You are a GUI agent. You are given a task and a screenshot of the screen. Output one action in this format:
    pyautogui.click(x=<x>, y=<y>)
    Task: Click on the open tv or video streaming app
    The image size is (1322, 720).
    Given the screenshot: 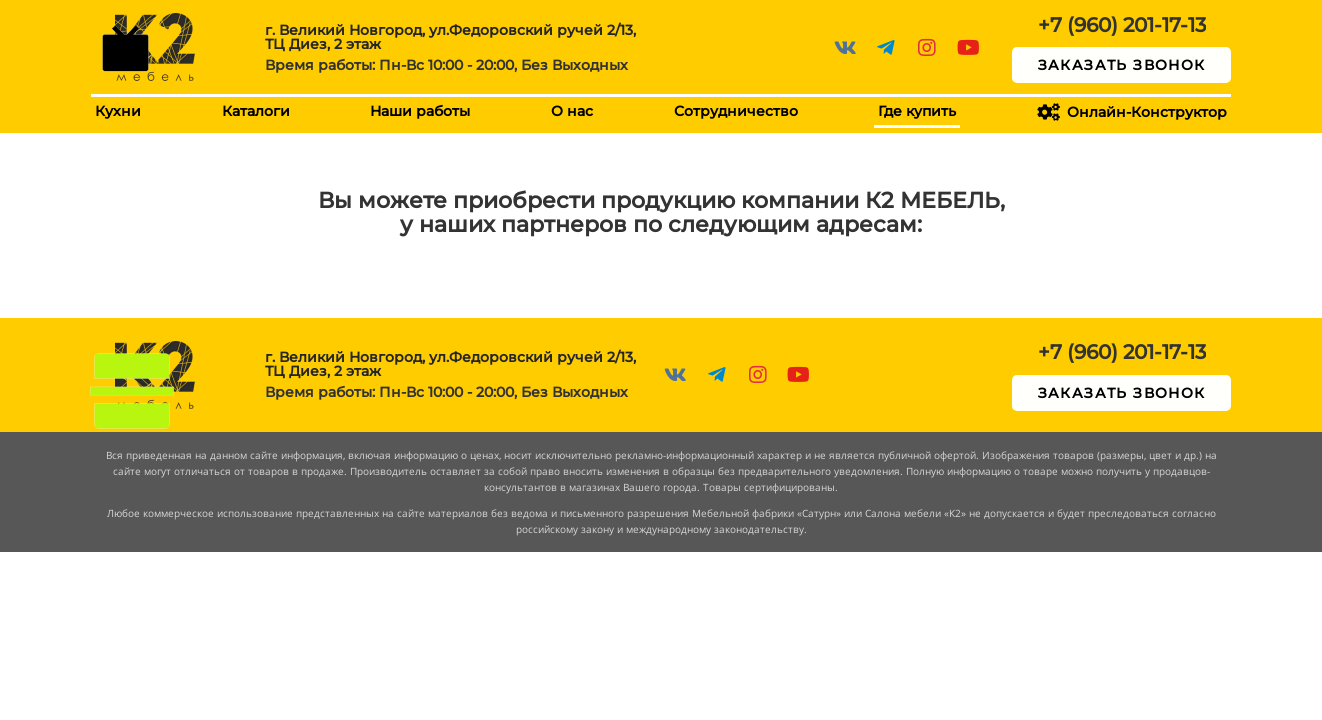 What is the action you would take?
    pyautogui.click(x=125, y=50)
    